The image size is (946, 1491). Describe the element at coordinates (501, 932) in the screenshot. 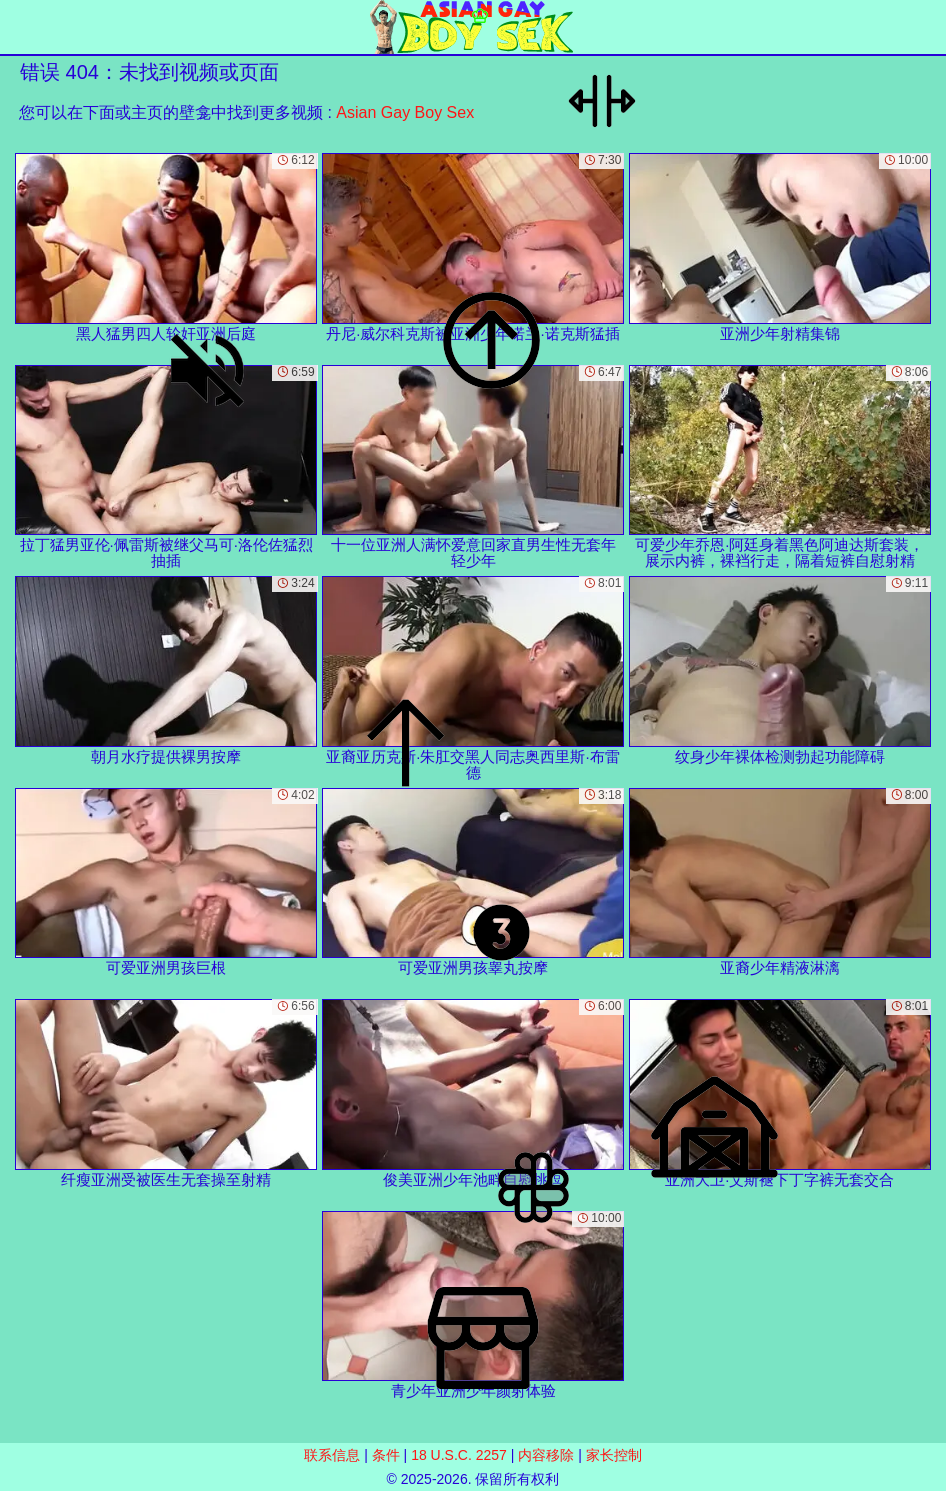

I see `indicates step three in a multi-step process` at that location.